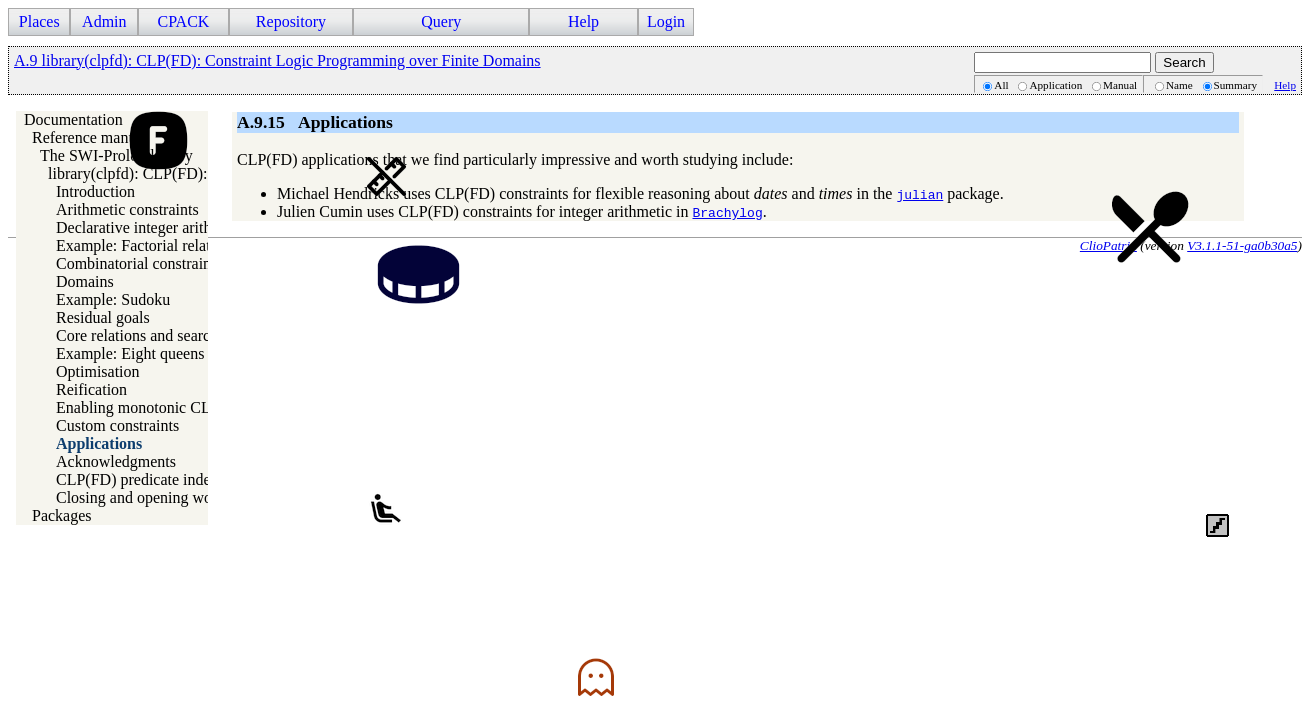 Image resolution: width=1310 pixels, height=720 pixels. I want to click on indicates stairs available at this location, so click(1217, 525).